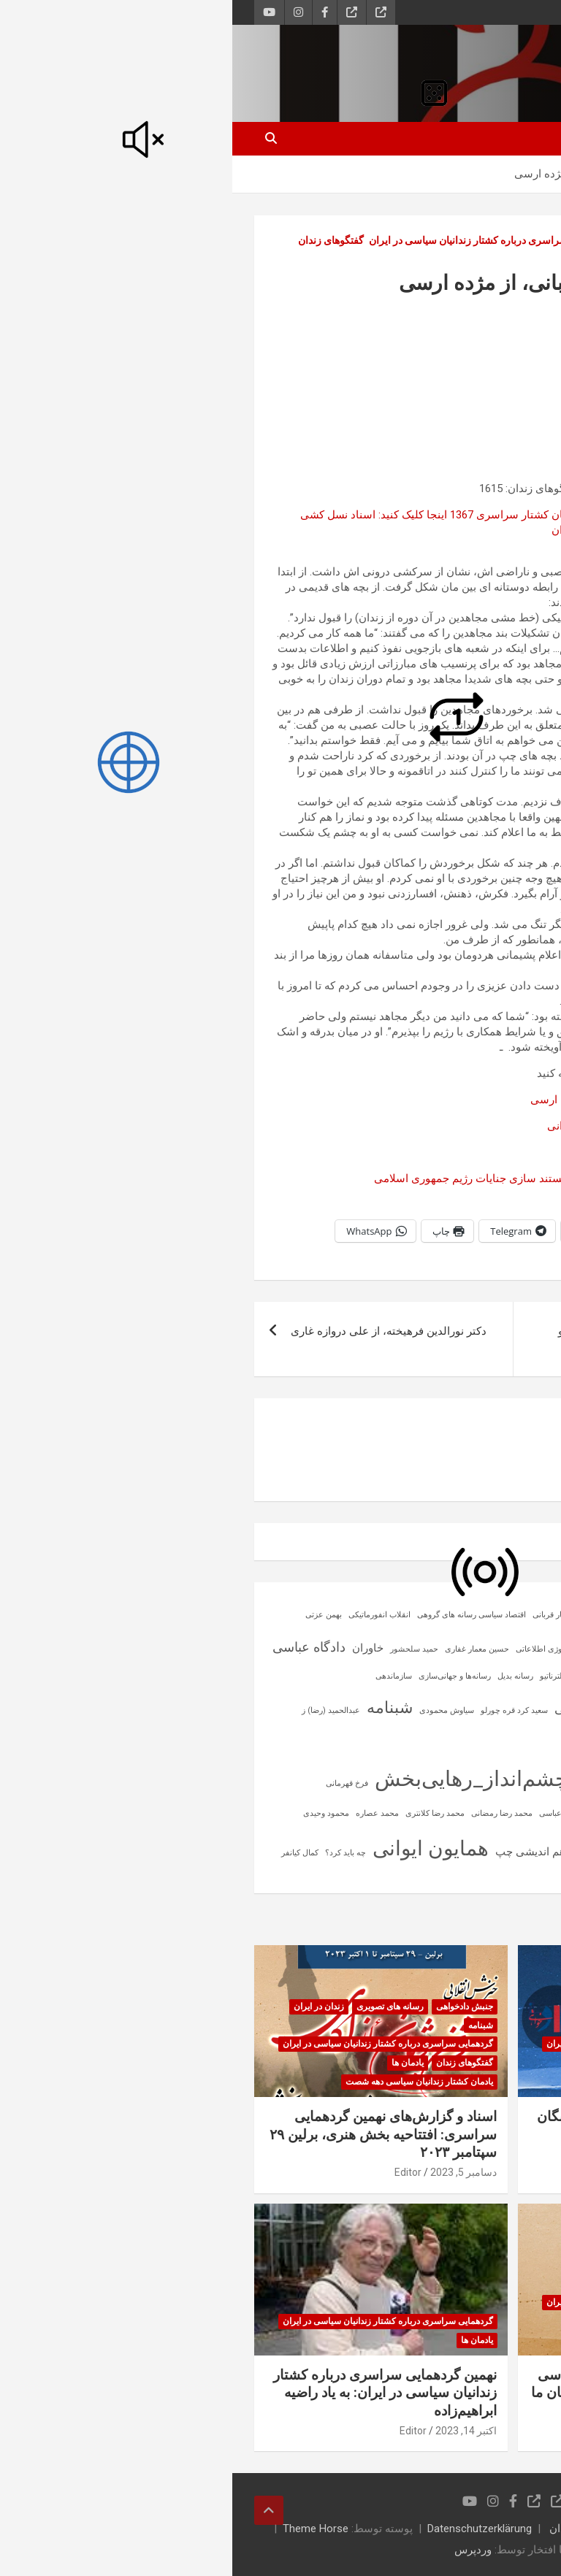  What do you see at coordinates (485, 1572) in the screenshot?
I see `start a live broadcast or stream` at bounding box center [485, 1572].